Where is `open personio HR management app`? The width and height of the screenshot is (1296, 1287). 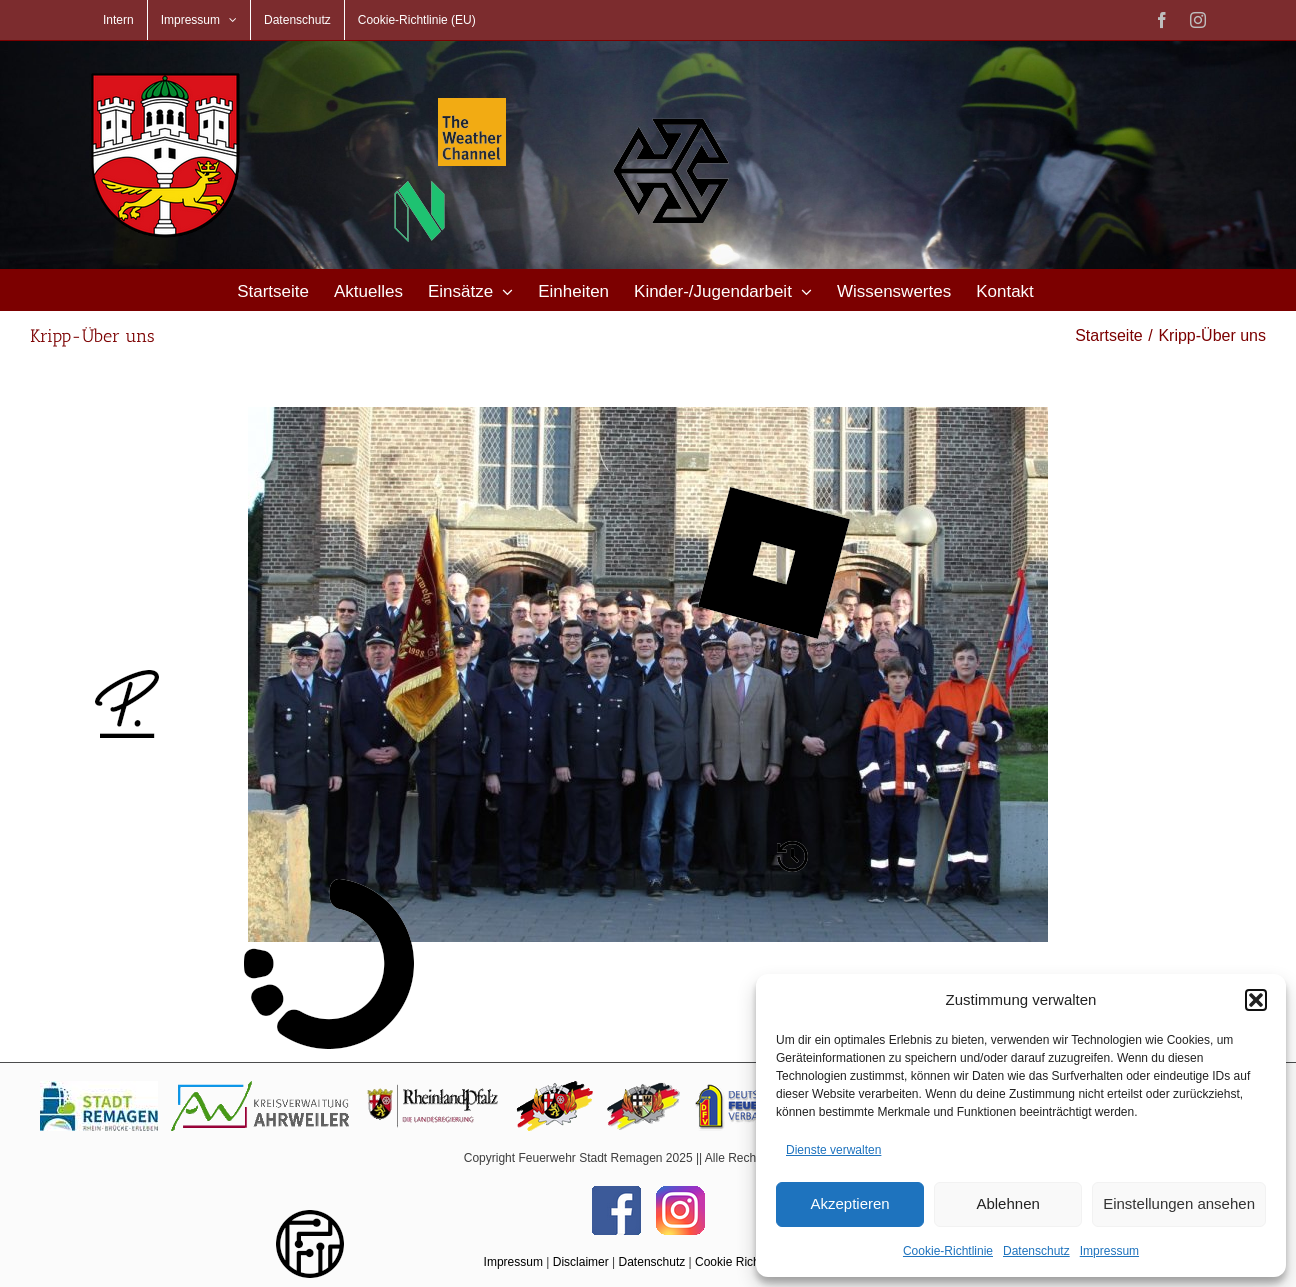 open personio HR management app is located at coordinates (127, 704).